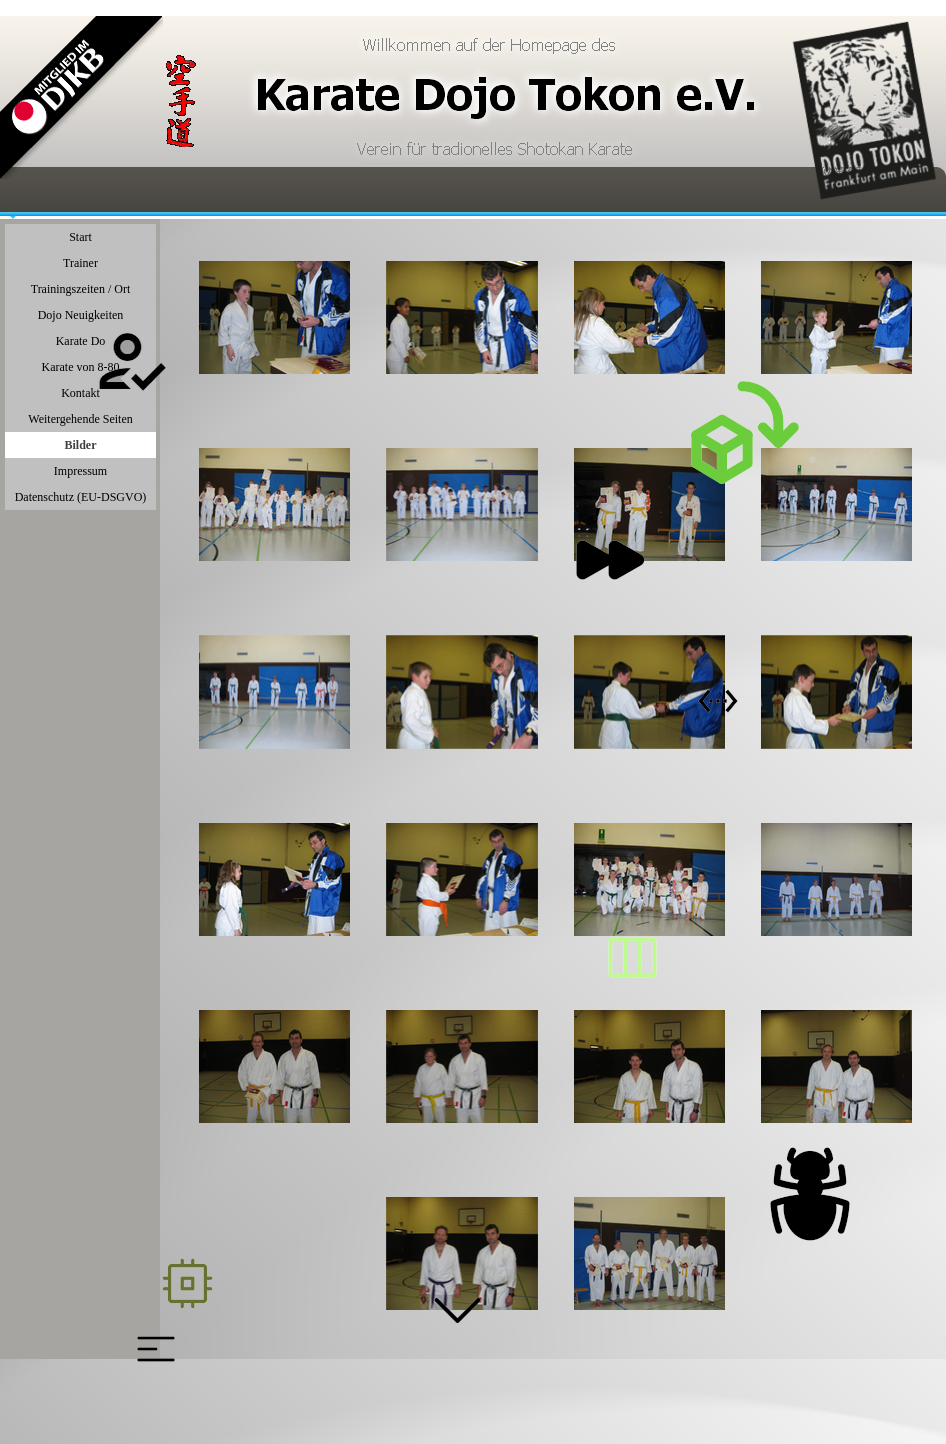  What do you see at coordinates (156, 1349) in the screenshot?
I see `open navigation menu` at bounding box center [156, 1349].